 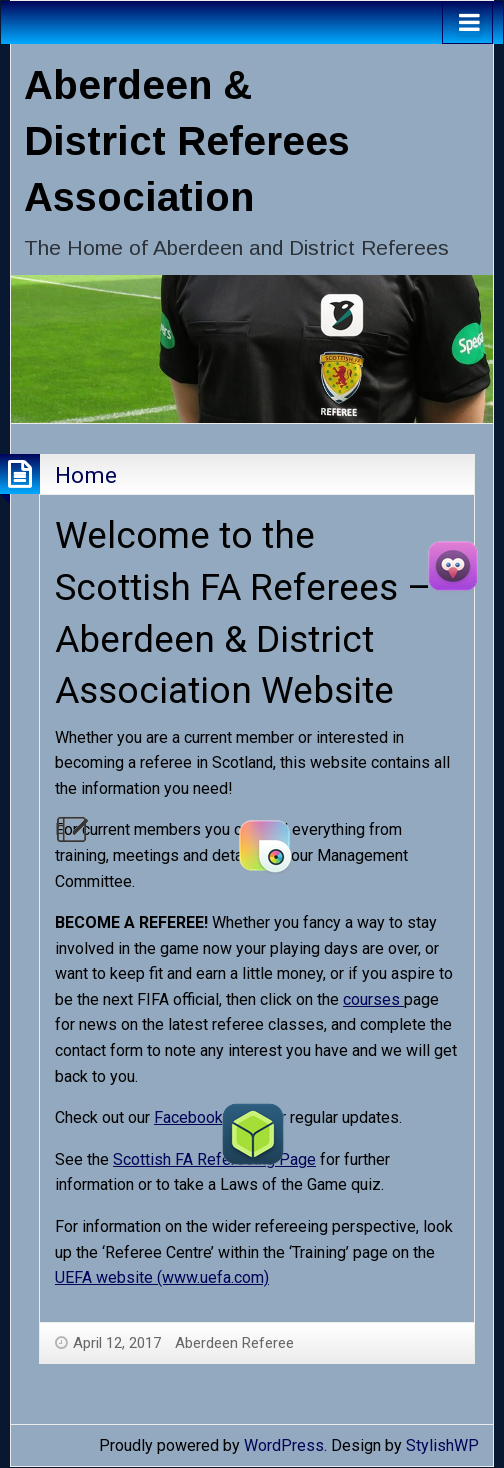 I want to click on open cawbird twitter client, so click(x=453, y=566).